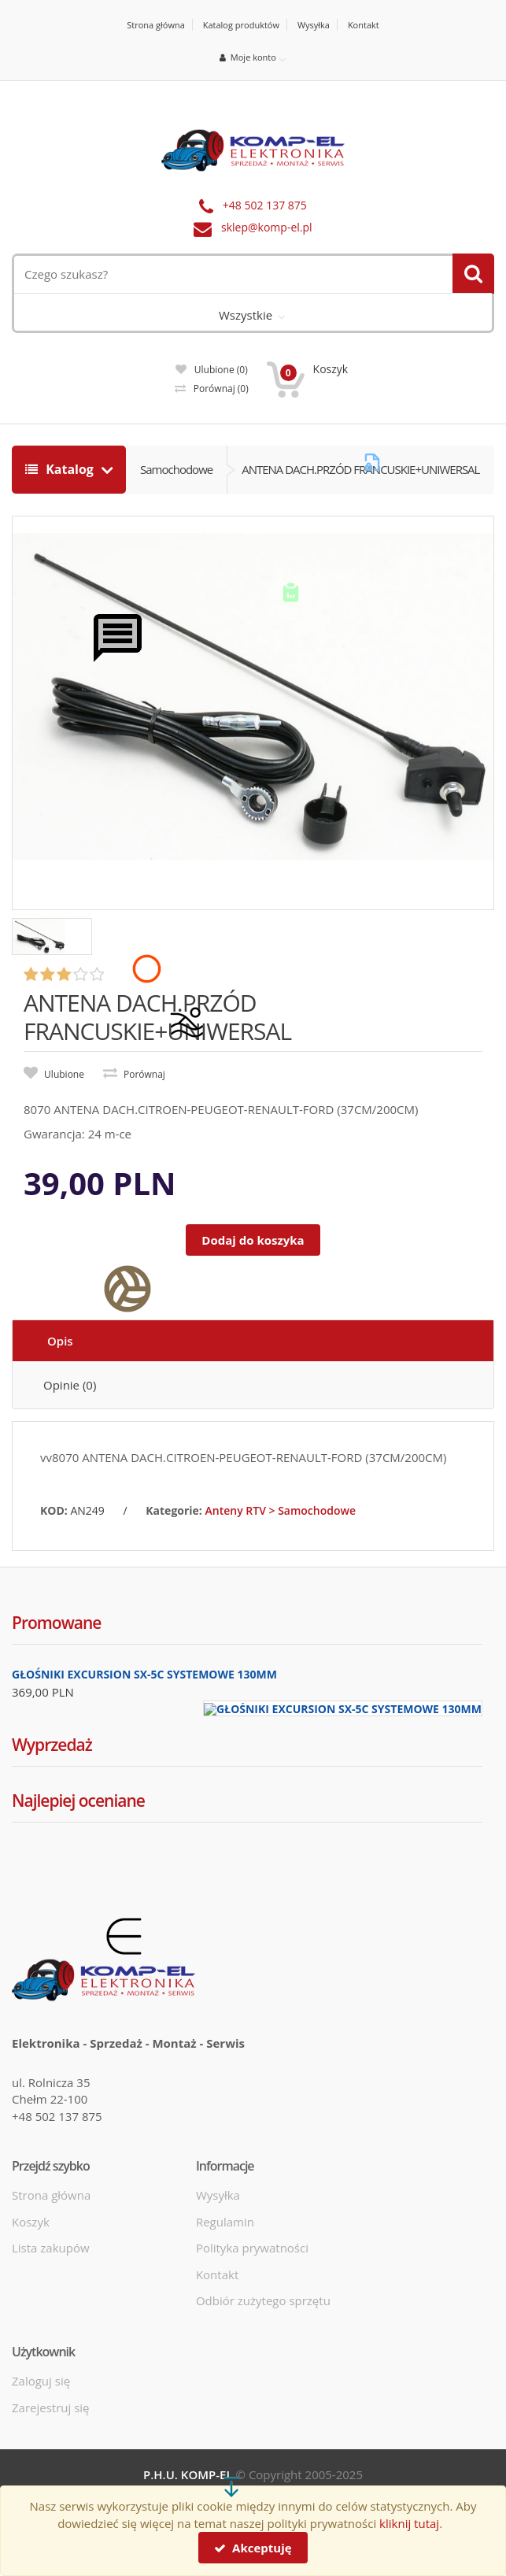 This screenshot has width=506, height=2576. Describe the element at coordinates (372, 462) in the screenshot. I see `a locked or protected file` at that location.